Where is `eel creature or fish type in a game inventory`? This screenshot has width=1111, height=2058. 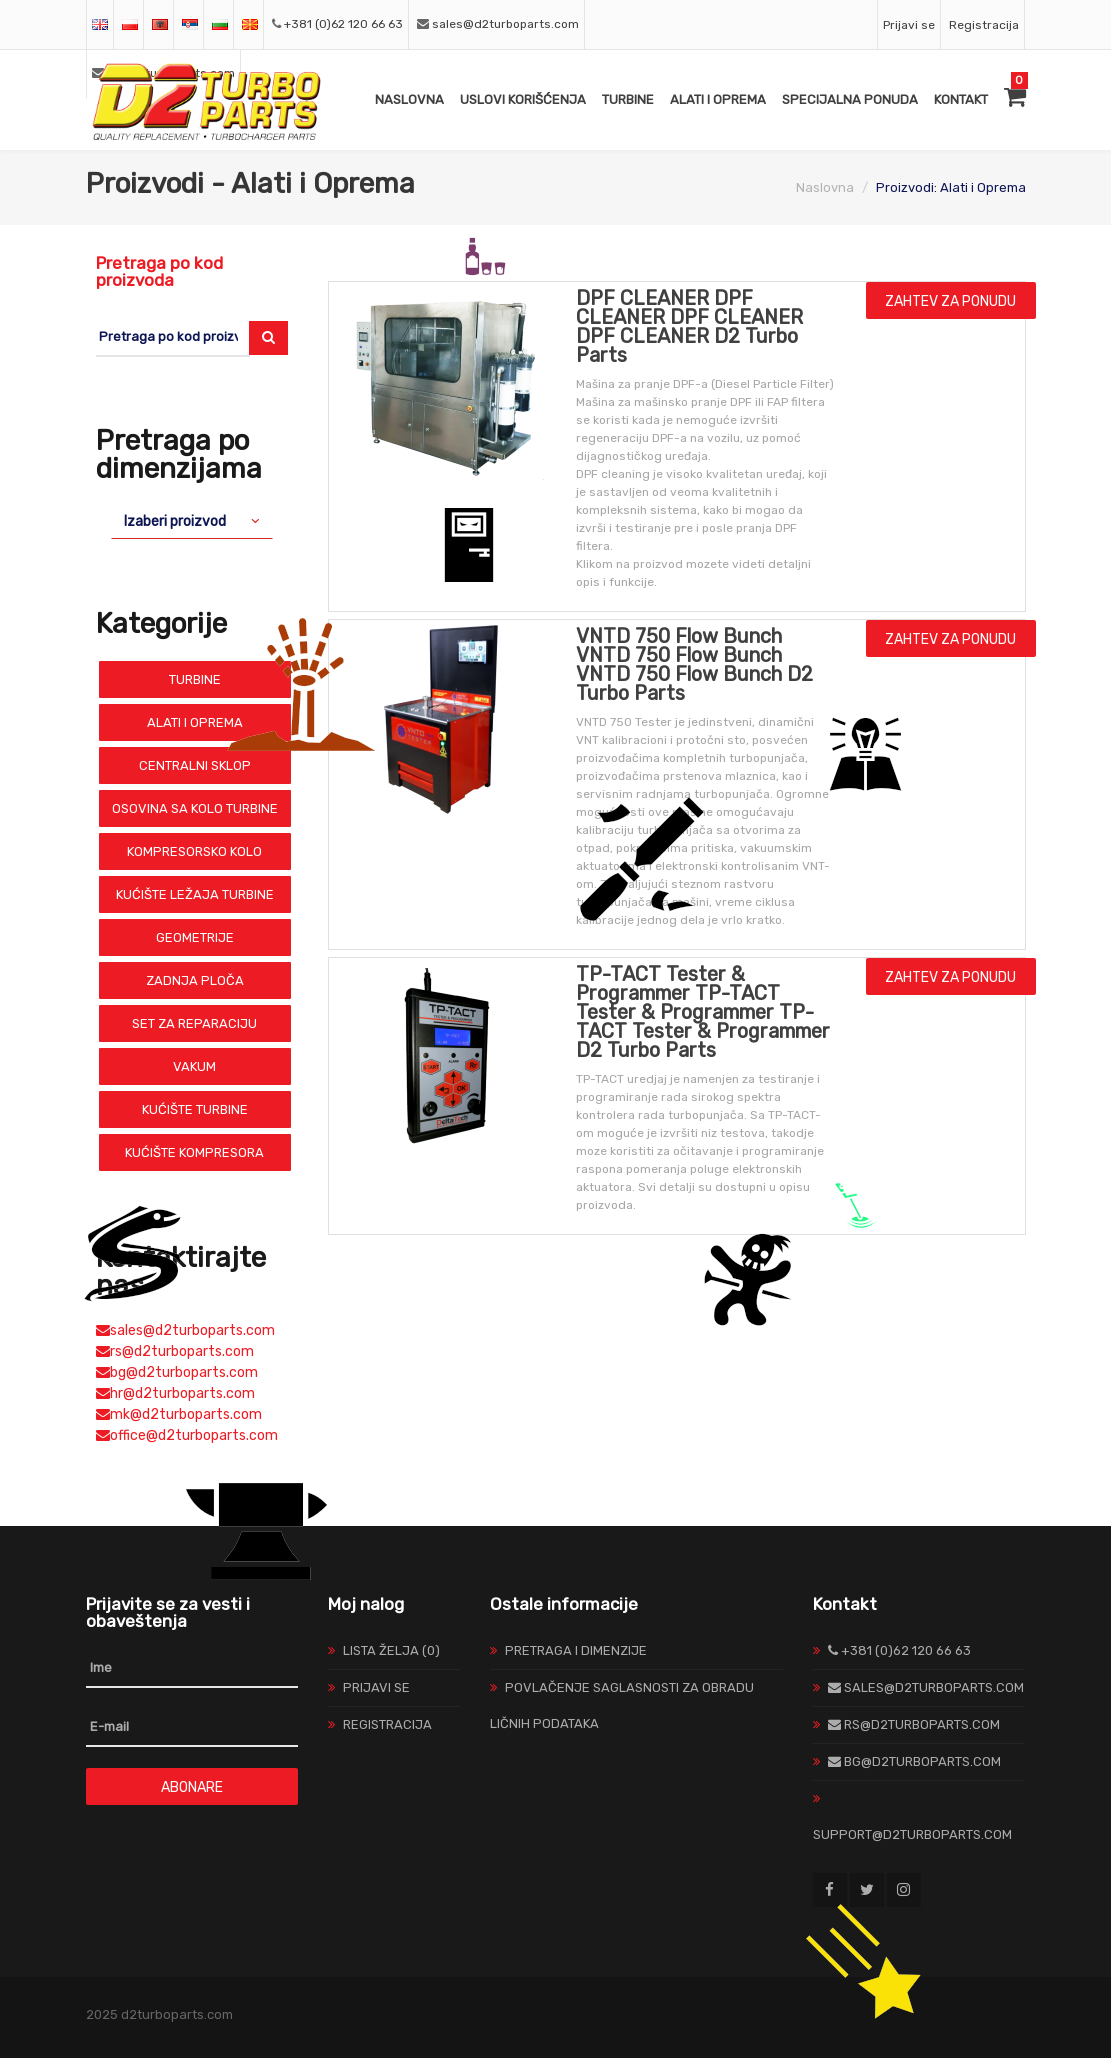 eel creature or fish type in a game inventory is located at coordinates (132, 1253).